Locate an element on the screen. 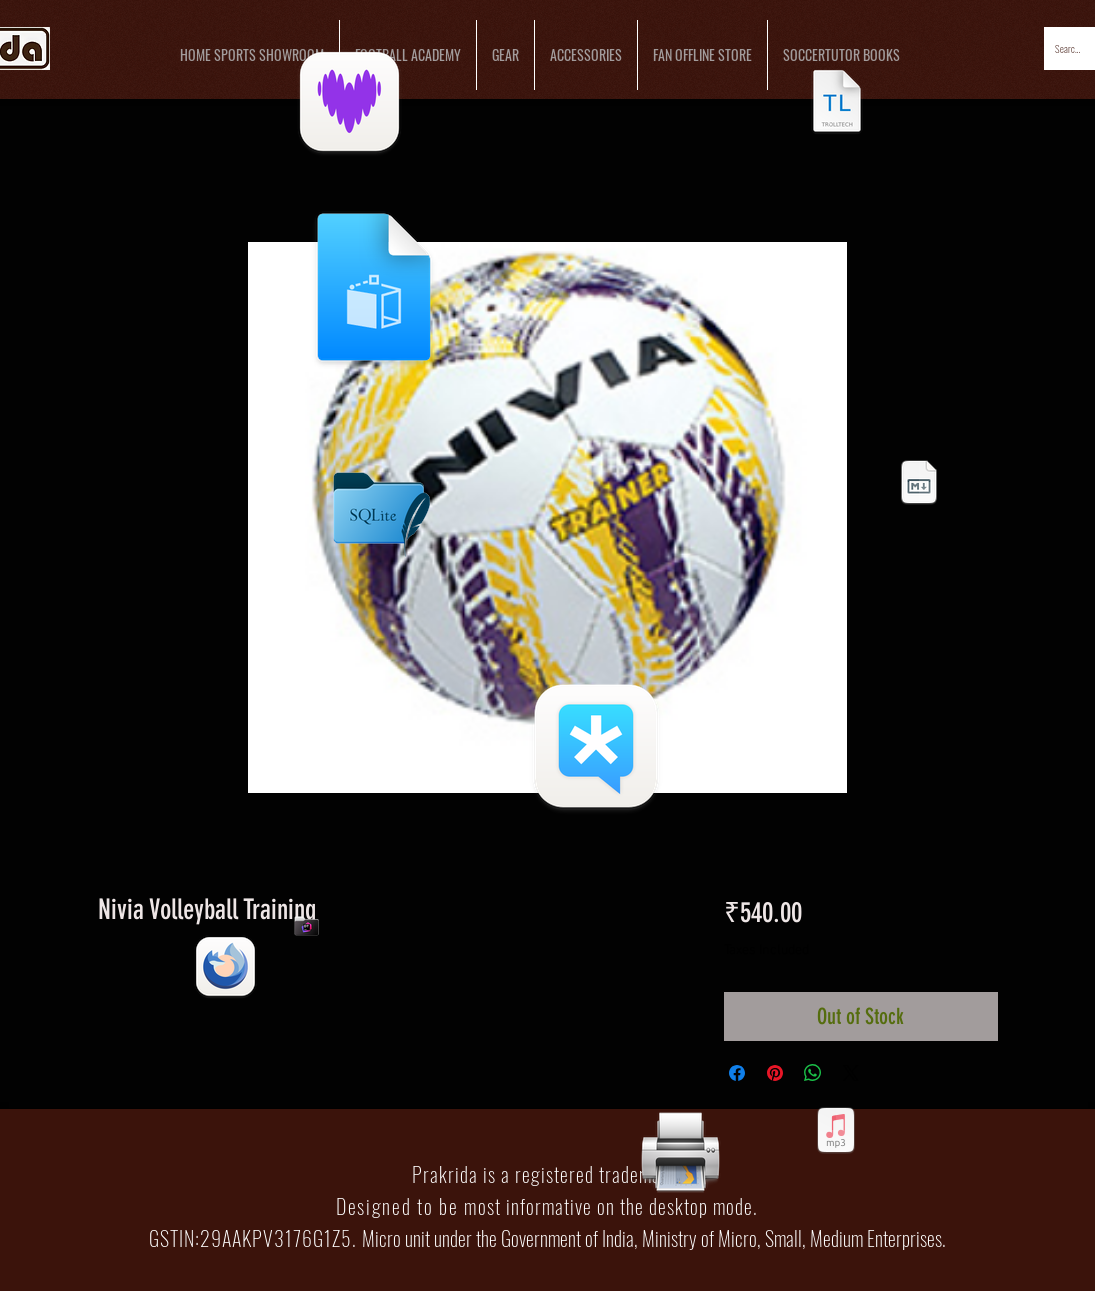  a DGN file (MicroStation CAD drawing) is located at coordinates (374, 290).